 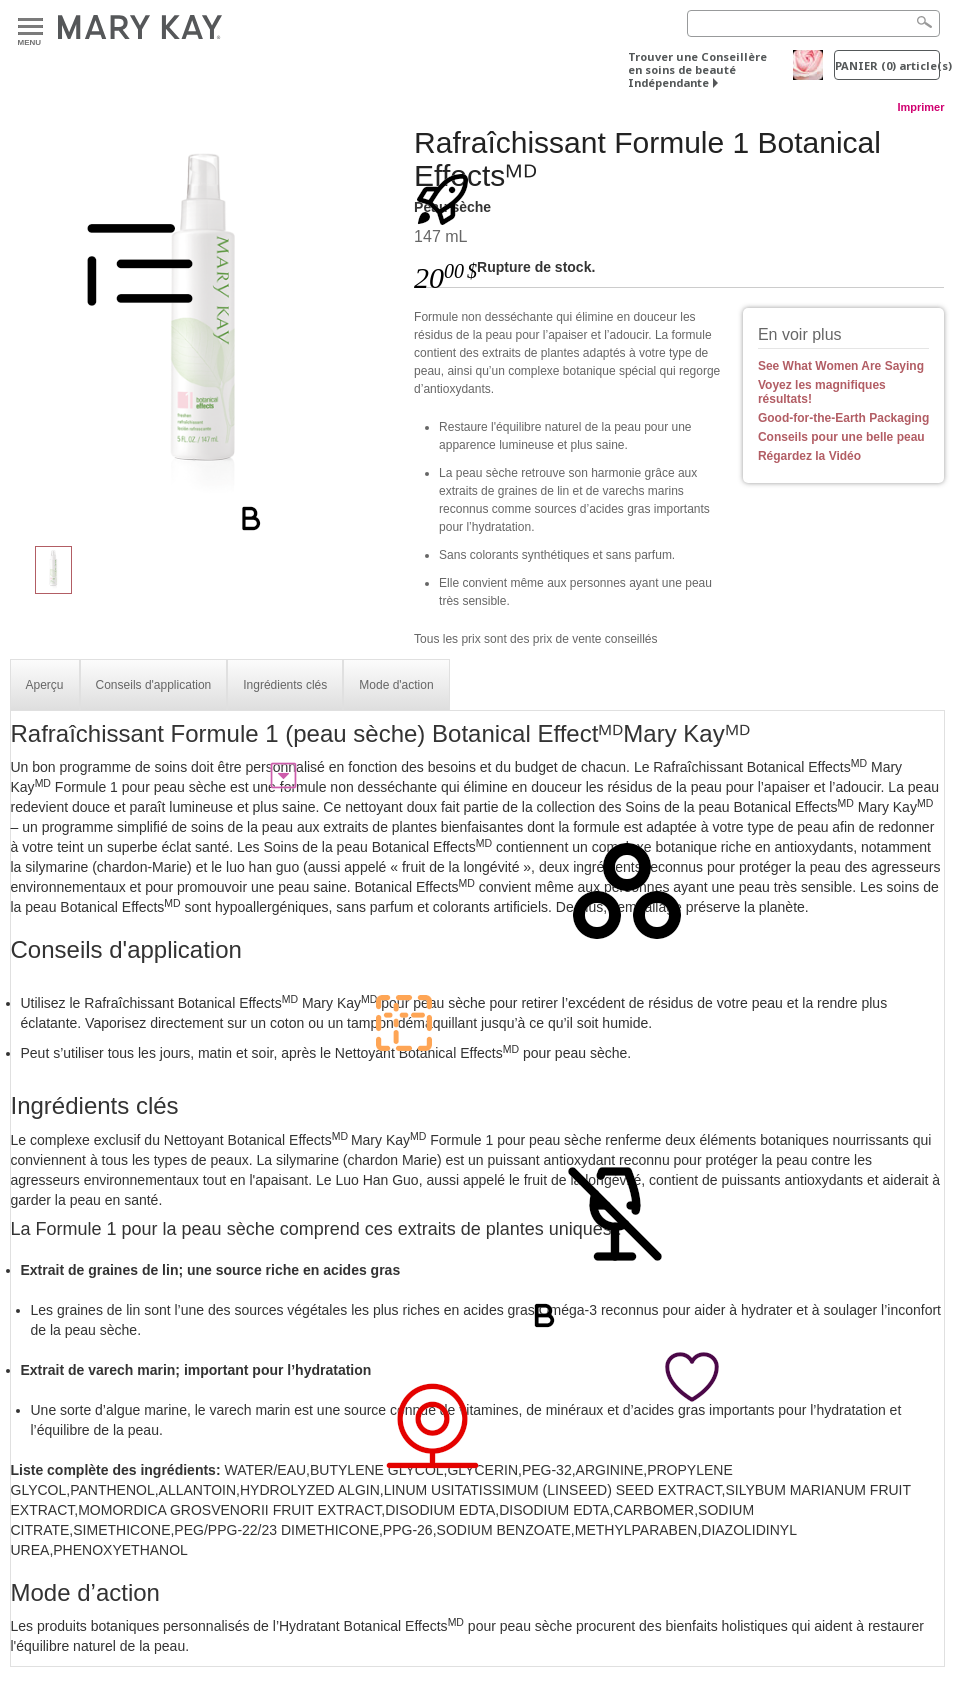 I want to click on insert a block quote, so click(x=140, y=262).